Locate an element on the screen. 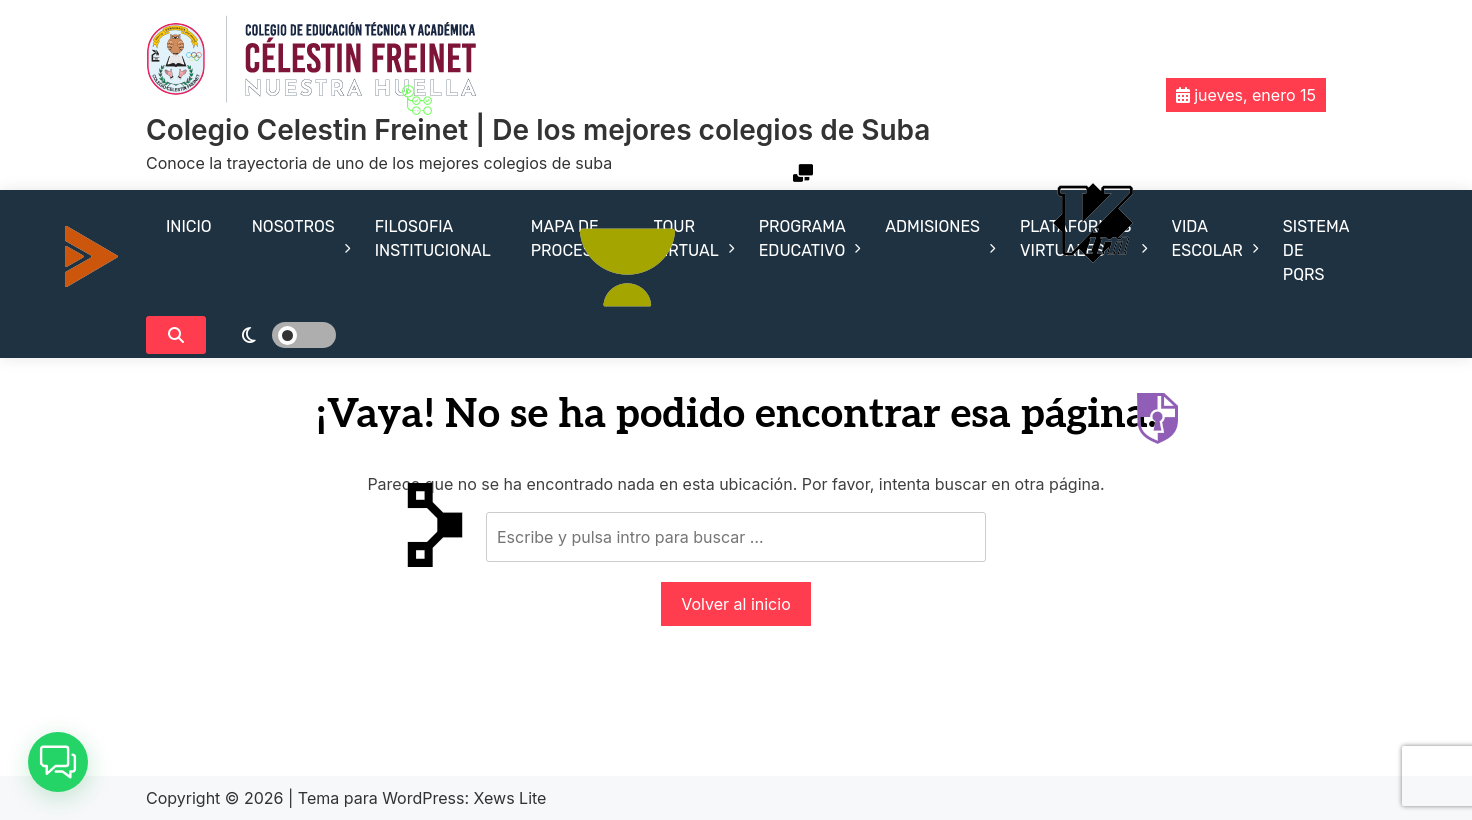 This screenshot has width=1472, height=820. open the LibreTube app is located at coordinates (91, 256).